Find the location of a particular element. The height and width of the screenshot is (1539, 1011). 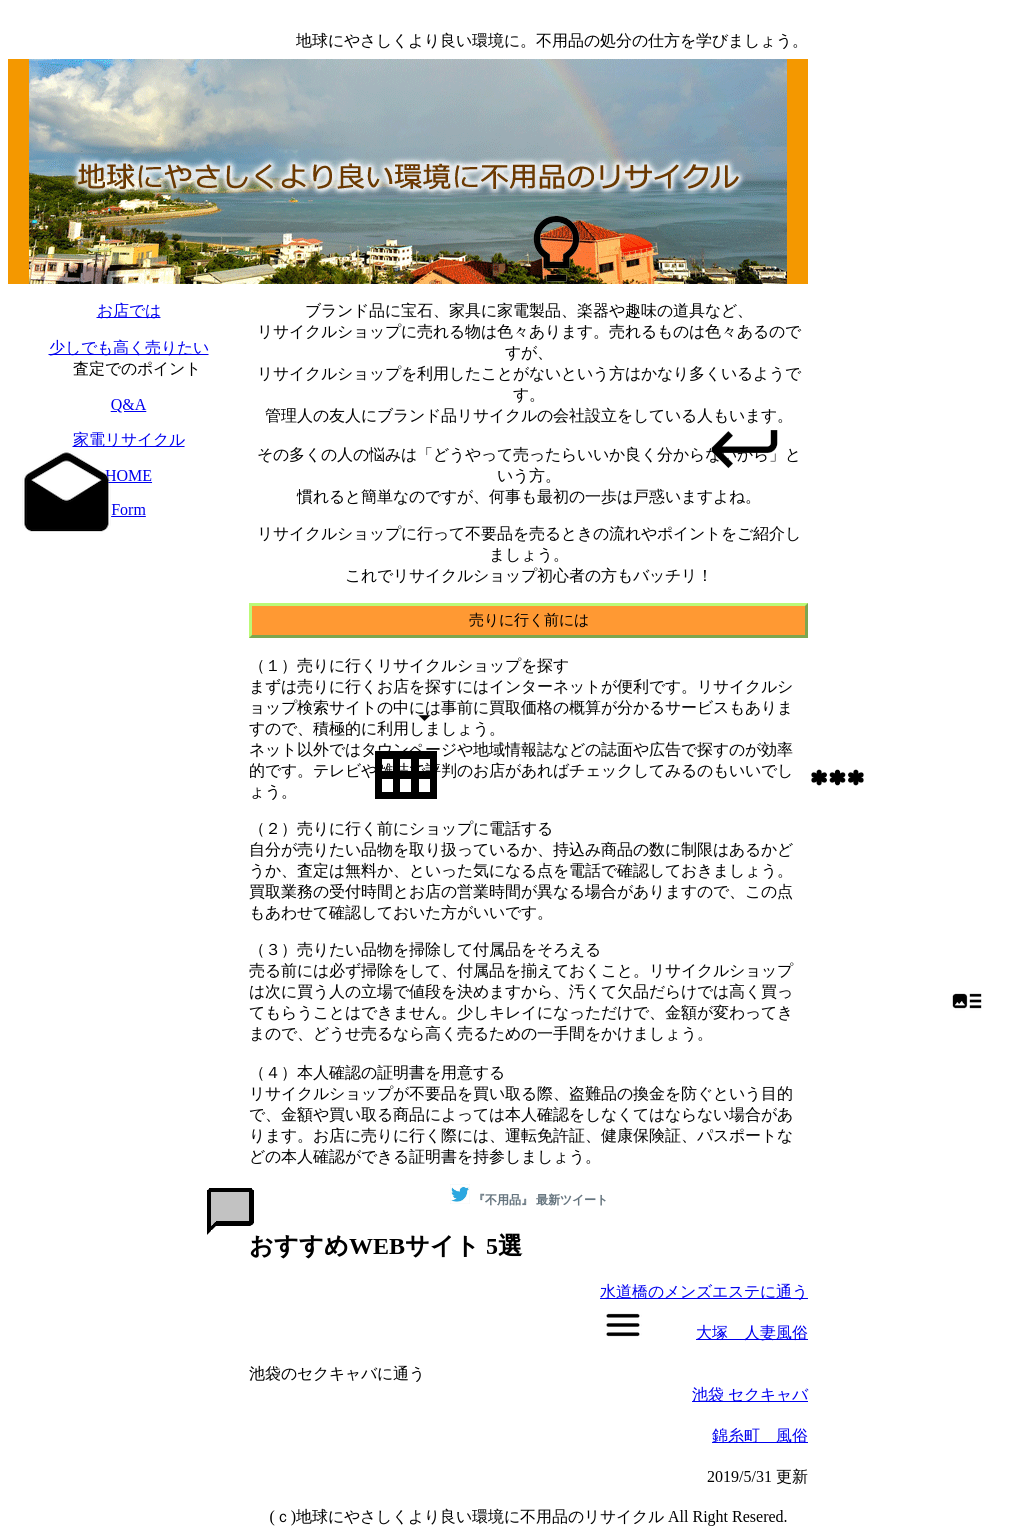

view tips or suggestions is located at coordinates (556, 248).